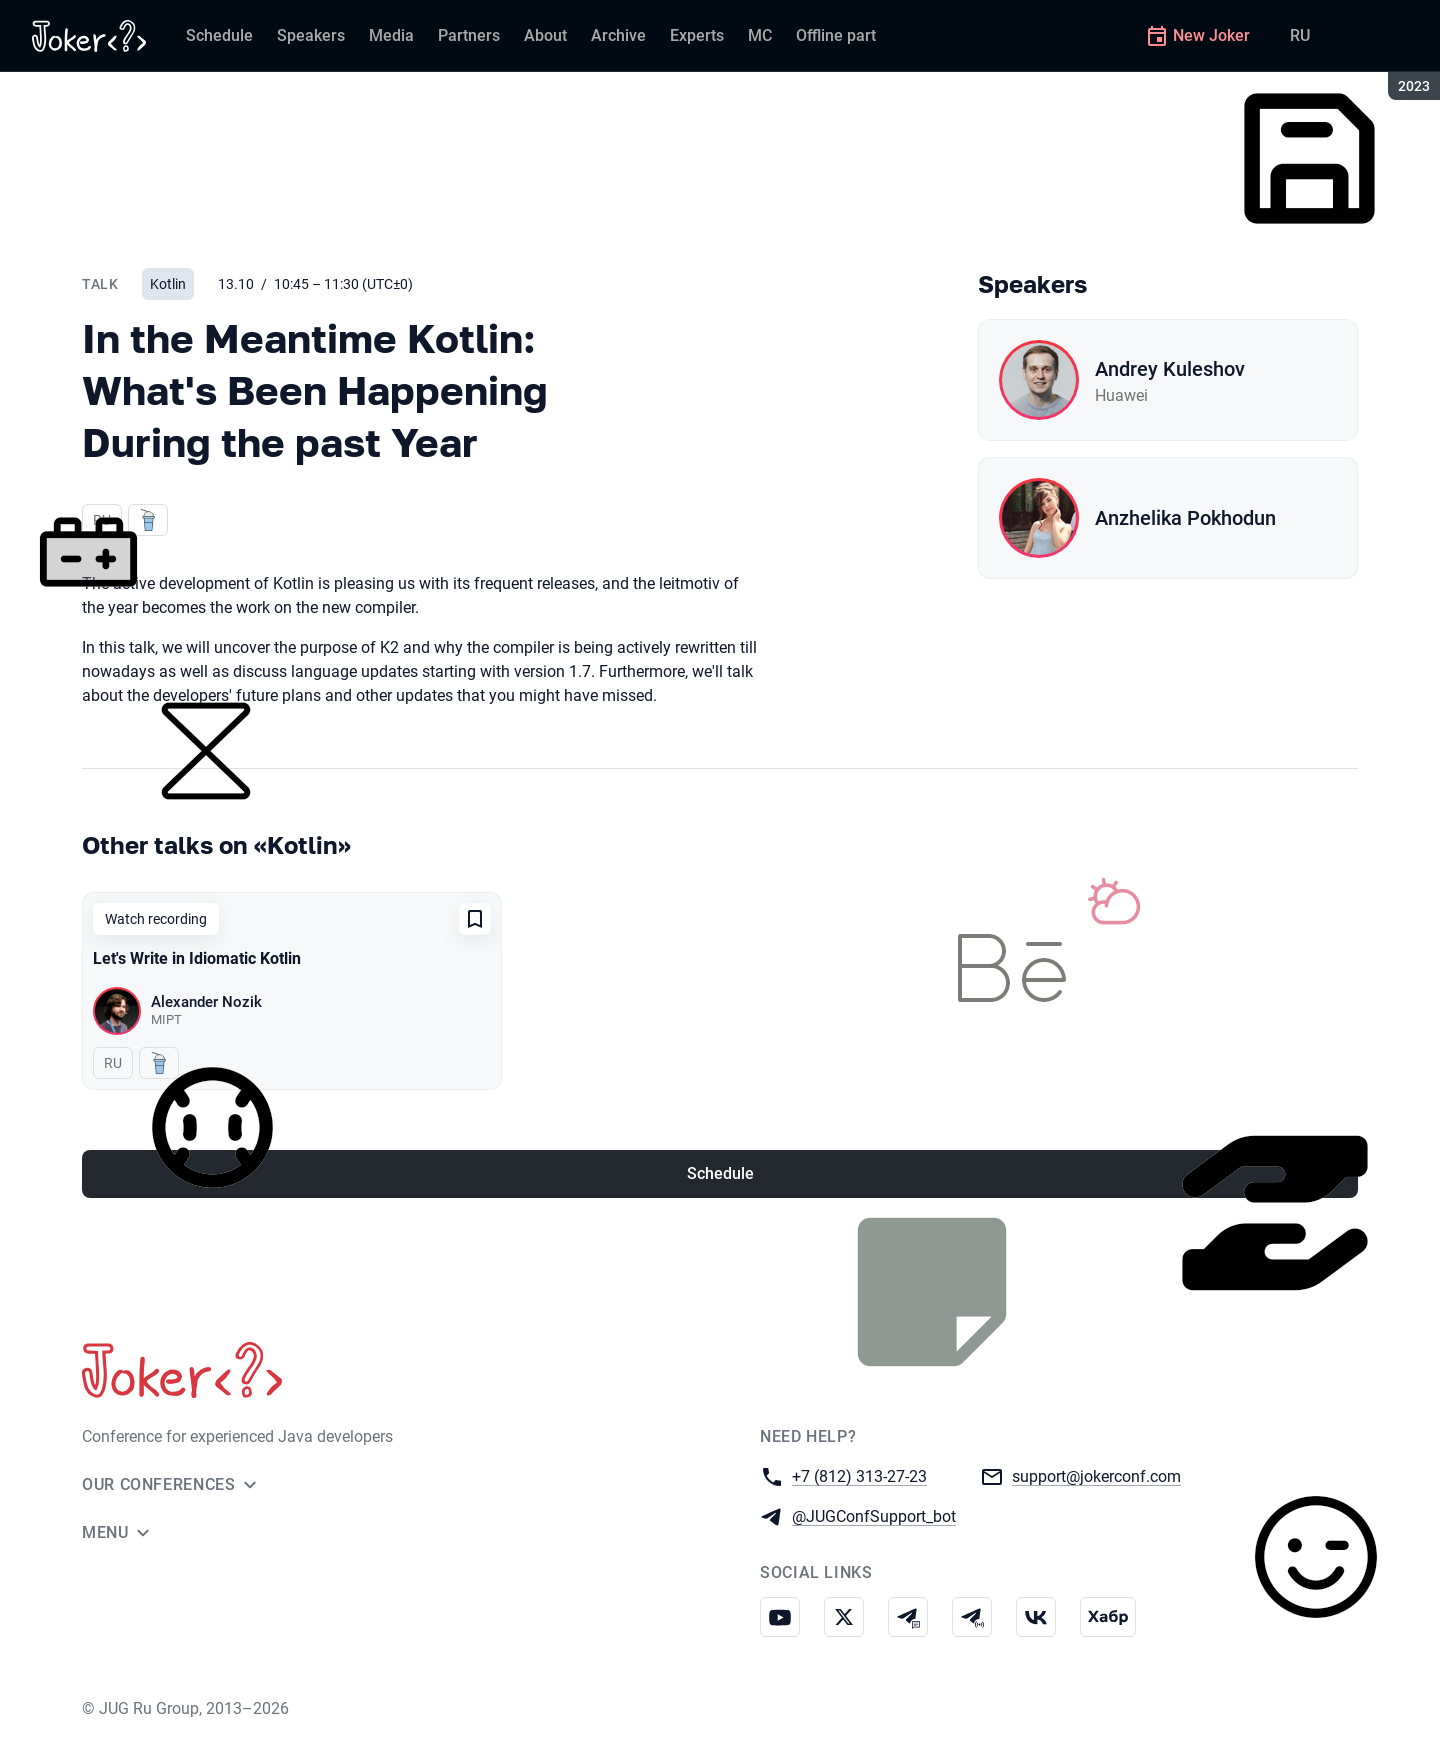 Image resolution: width=1440 pixels, height=1737 pixels. What do you see at coordinates (1316, 1557) in the screenshot?
I see `insert a winking emoji into your message` at bounding box center [1316, 1557].